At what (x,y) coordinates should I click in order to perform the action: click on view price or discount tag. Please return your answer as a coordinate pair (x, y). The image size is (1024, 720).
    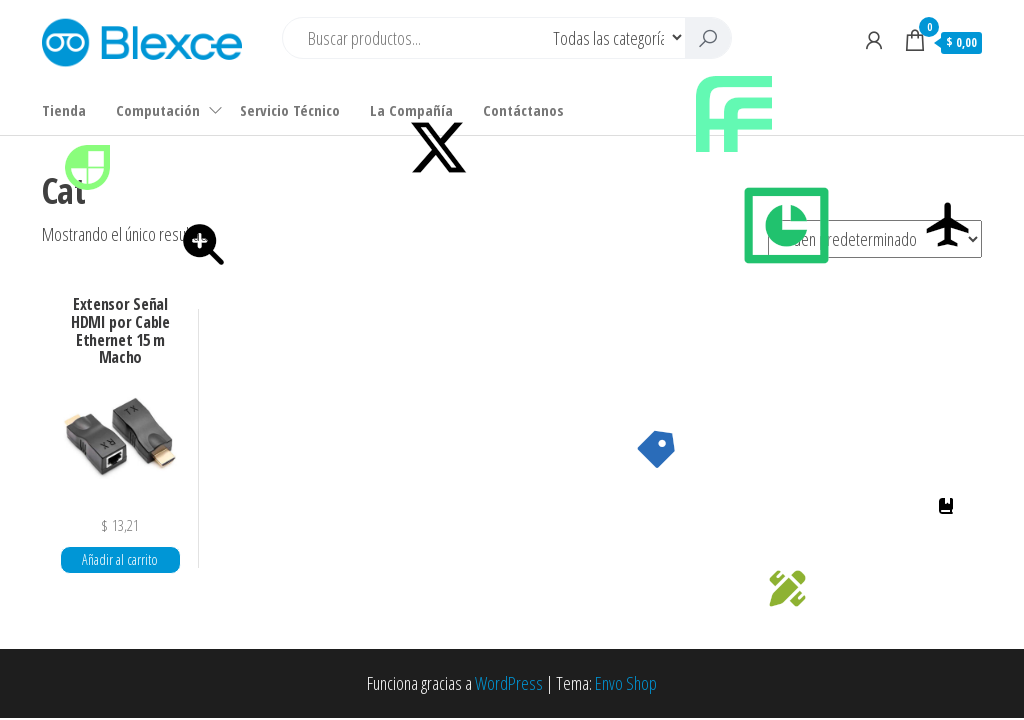
    Looking at the image, I should click on (656, 448).